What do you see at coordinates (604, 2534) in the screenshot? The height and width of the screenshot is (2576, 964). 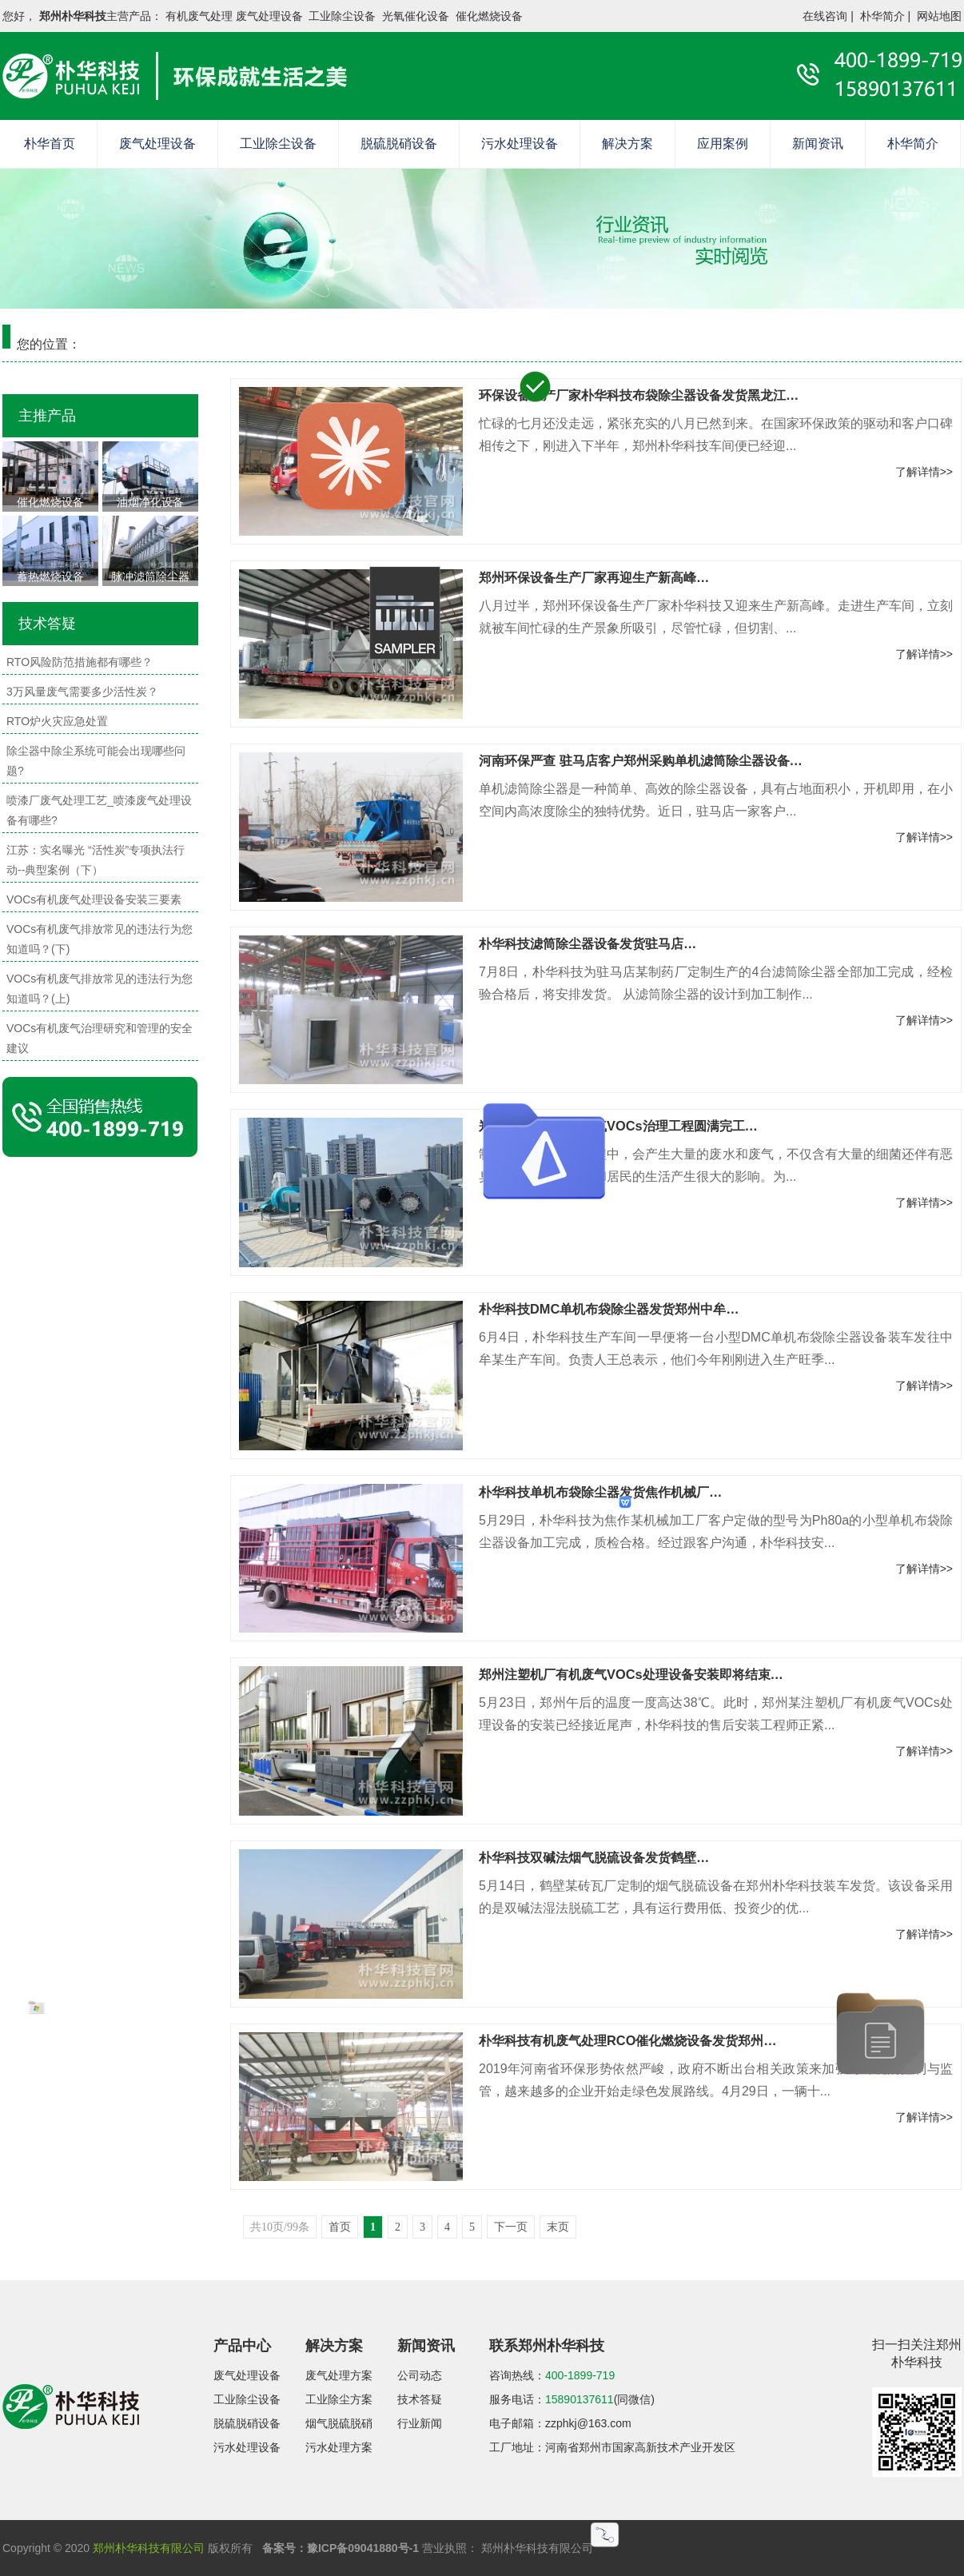 I see `open a karbon vector graphics file` at bounding box center [604, 2534].